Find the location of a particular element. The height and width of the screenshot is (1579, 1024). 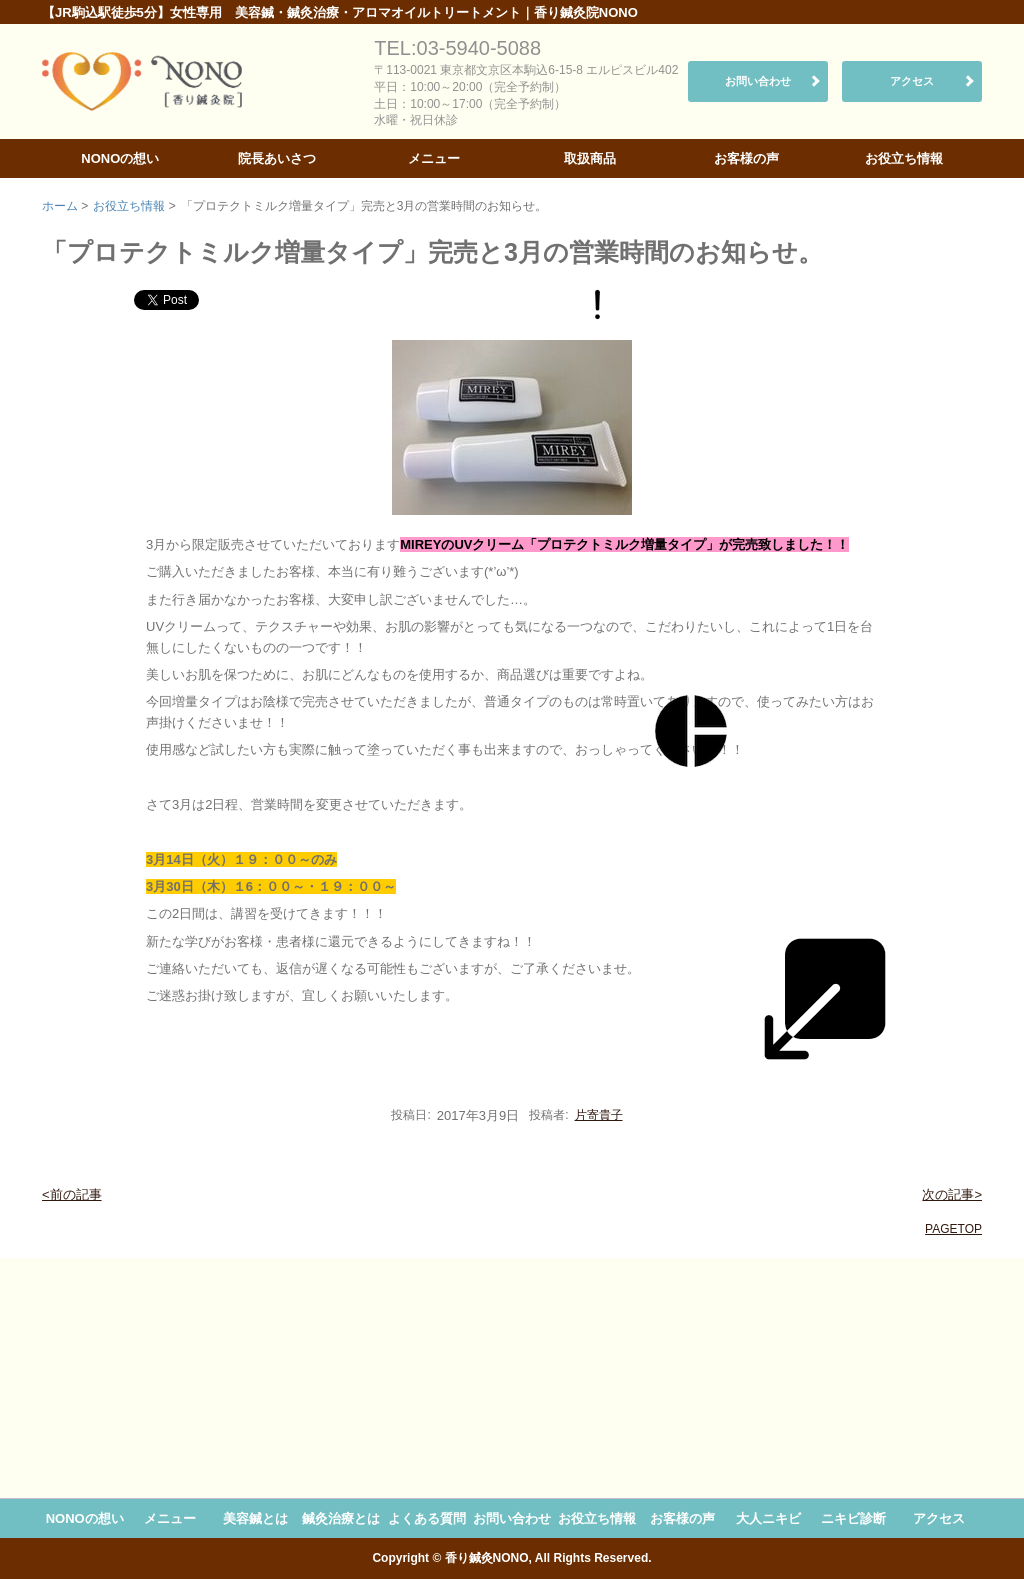

collapse or minimize content is located at coordinates (825, 999).